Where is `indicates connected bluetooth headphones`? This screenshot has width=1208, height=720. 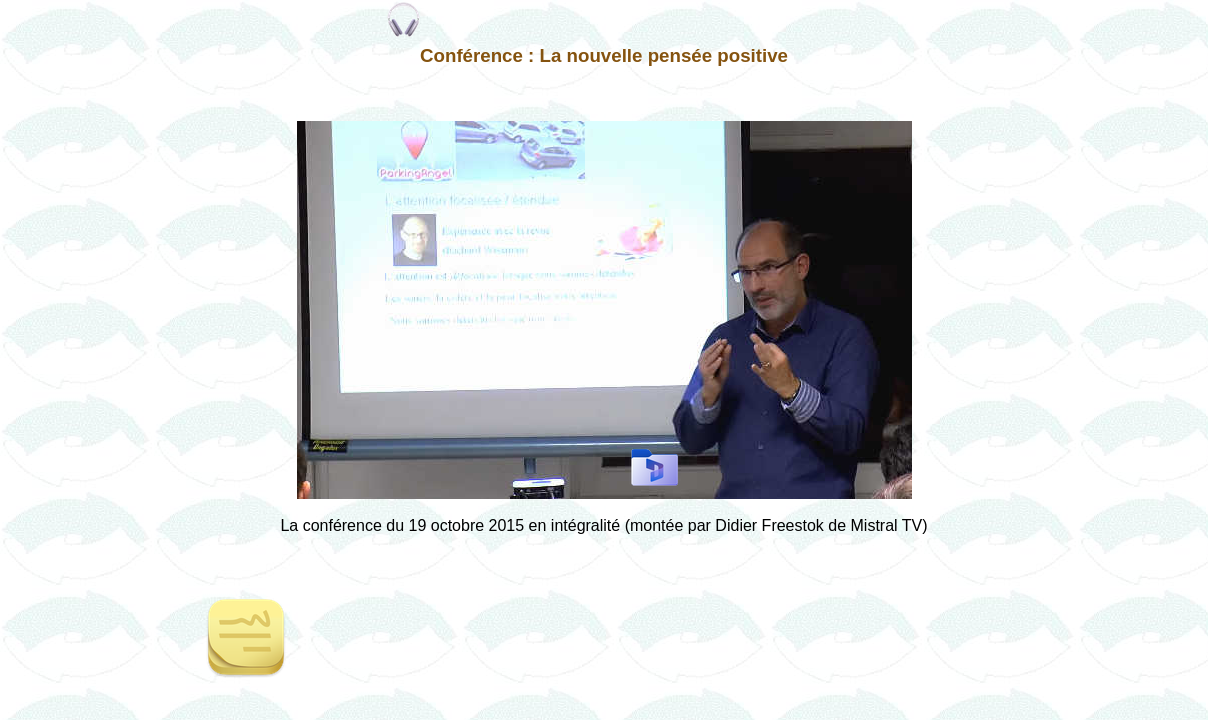
indicates connected bluetooth headphones is located at coordinates (403, 19).